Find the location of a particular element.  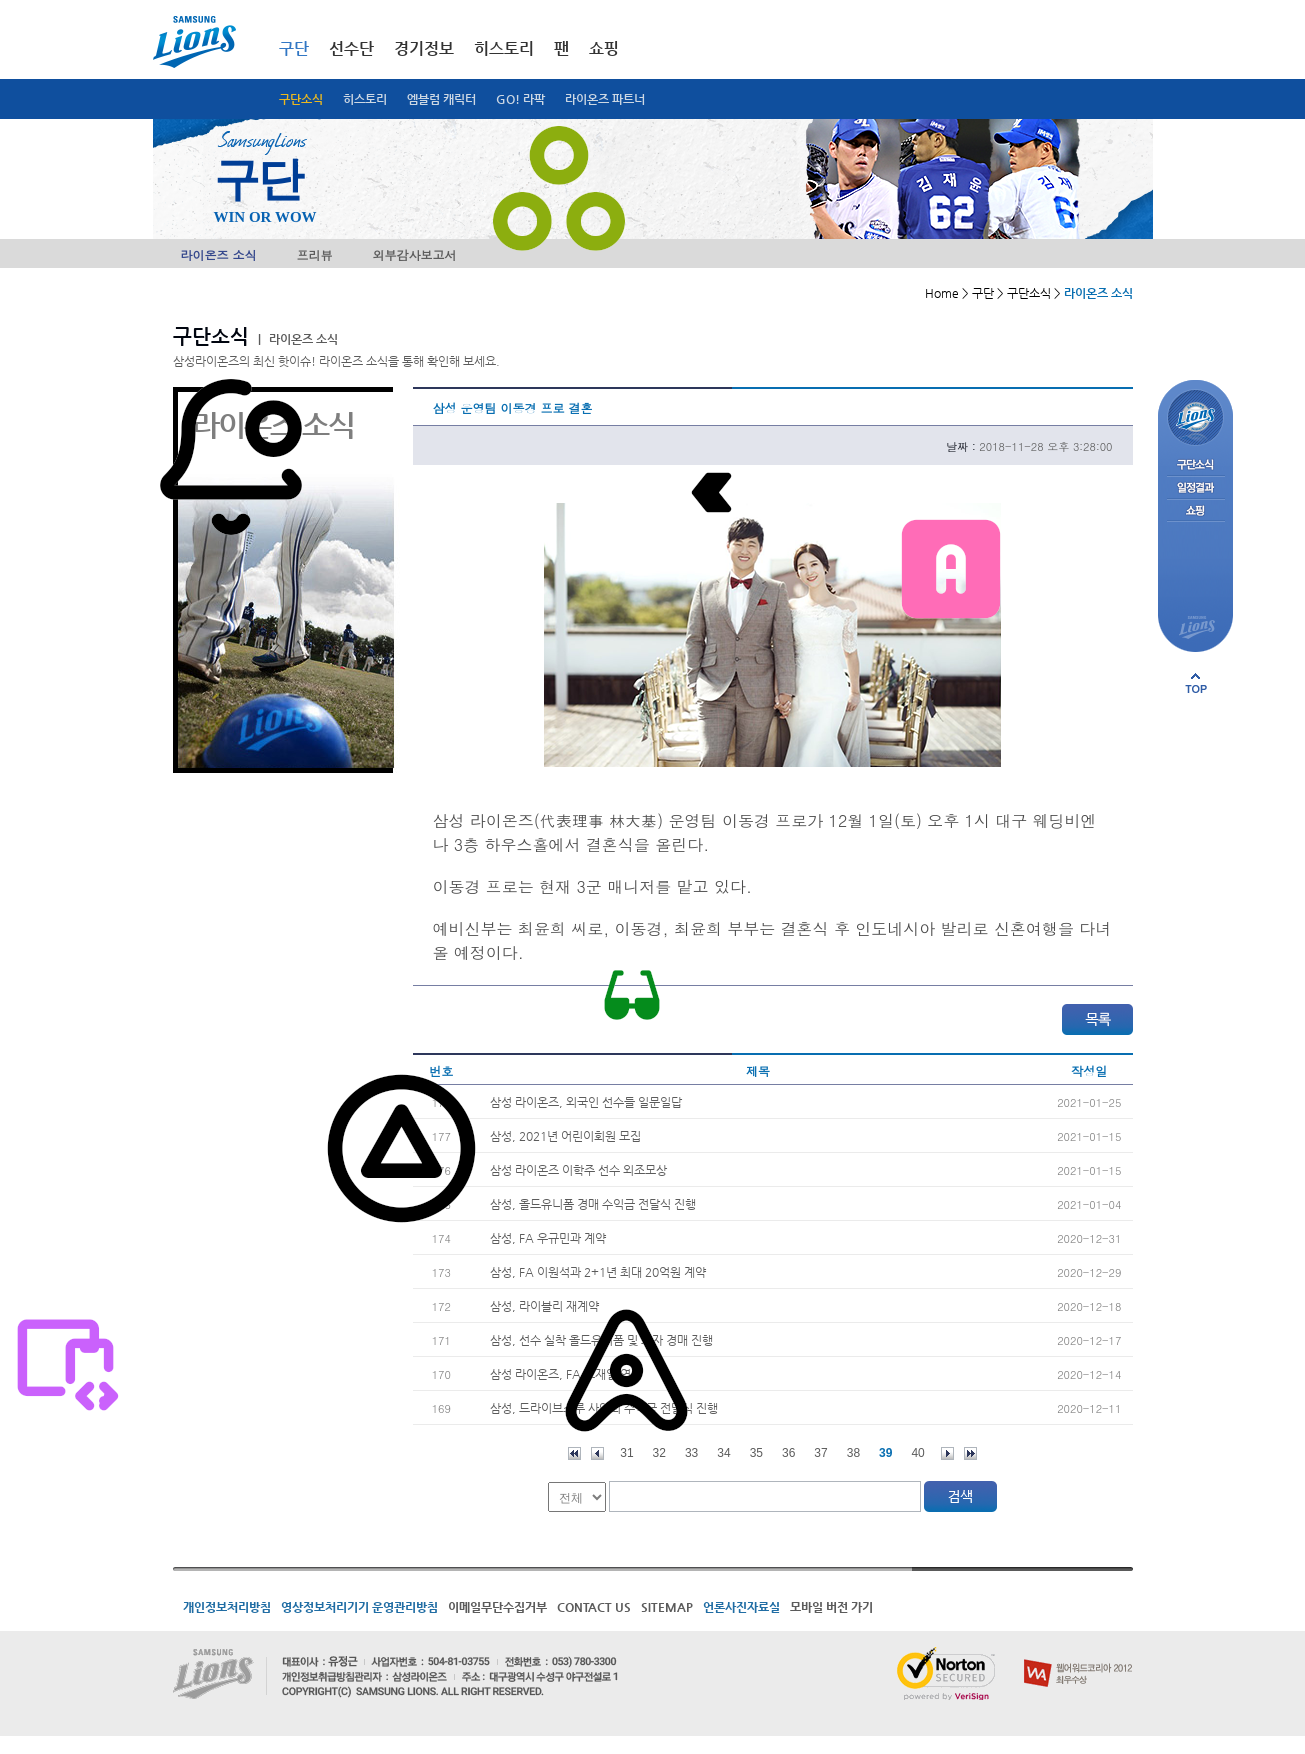

indicates new notifications is located at coordinates (231, 457).